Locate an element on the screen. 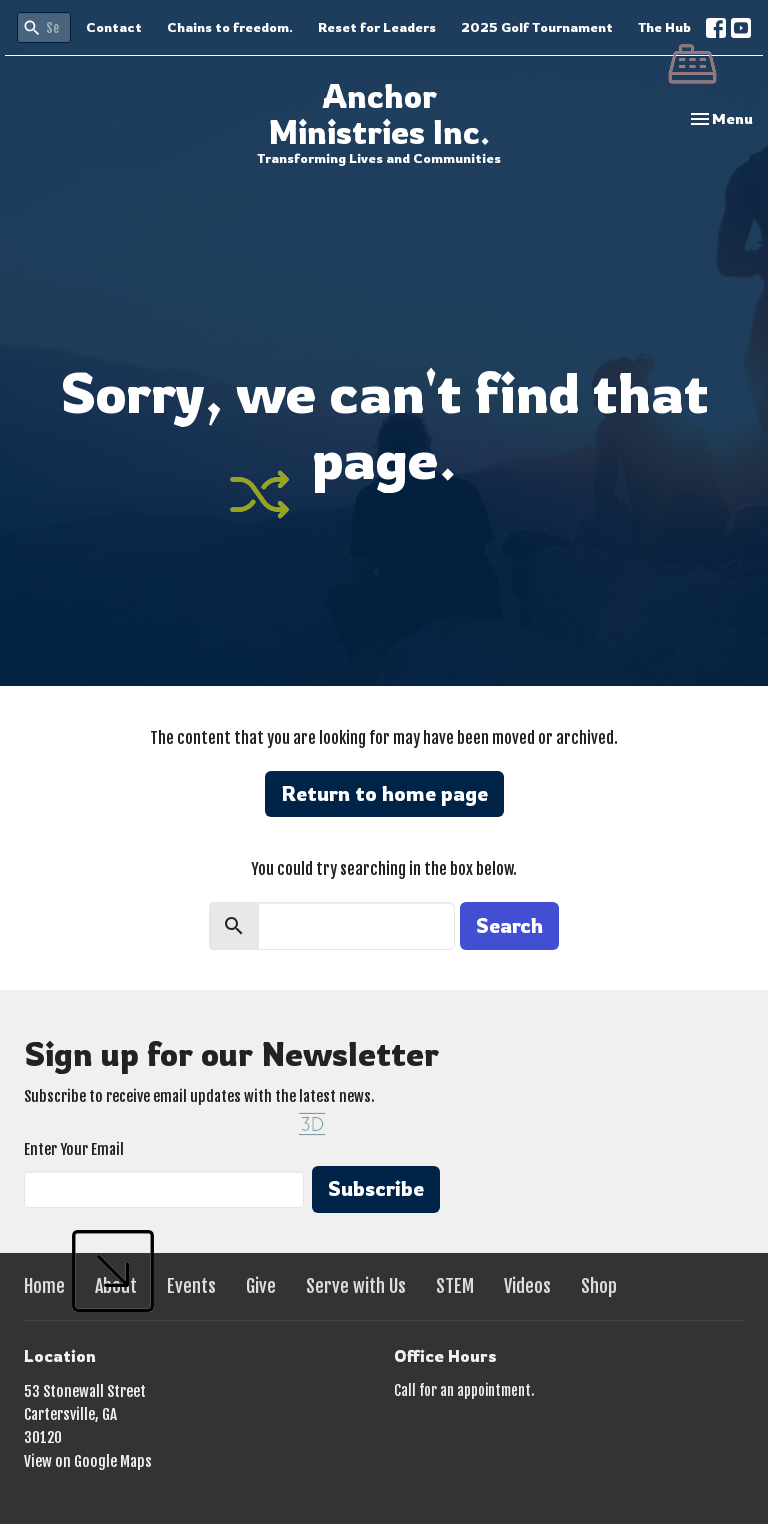 Image resolution: width=768 pixels, height=1524 pixels. open point of sale system is located at coordinates (692, 66).